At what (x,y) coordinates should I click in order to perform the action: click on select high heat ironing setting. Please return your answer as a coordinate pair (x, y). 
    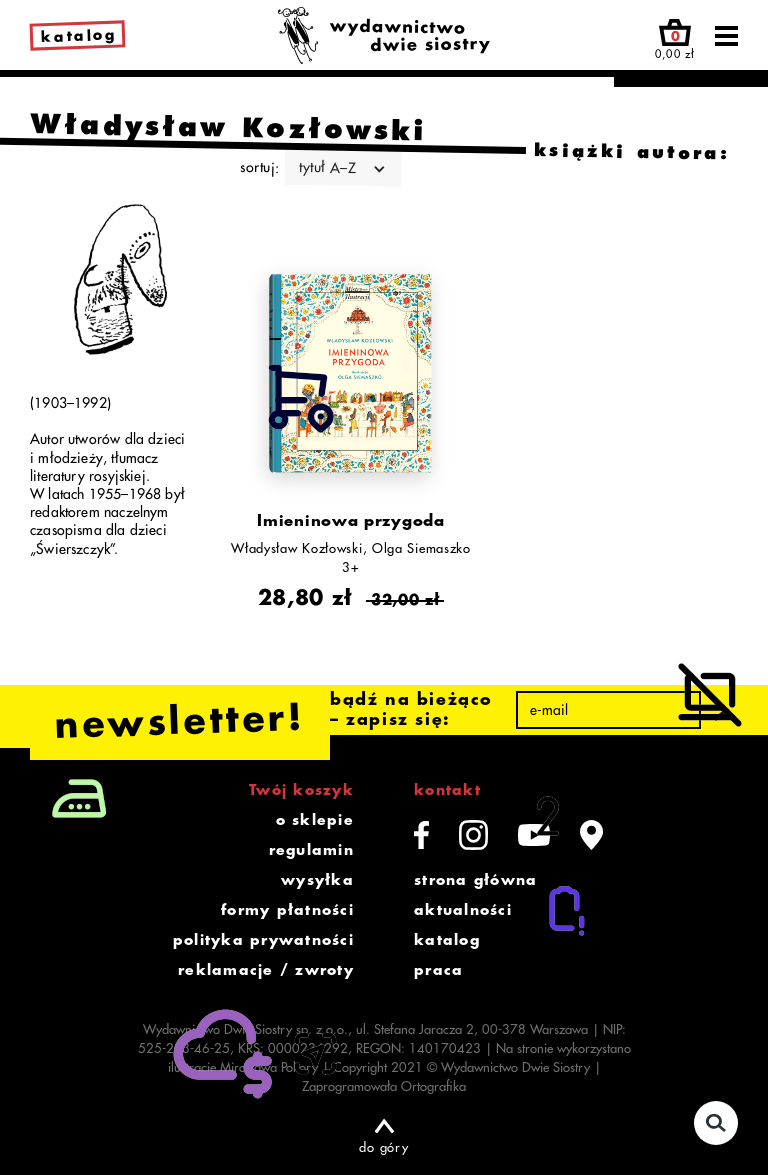
    Looking at the image, I should click on (79, 798).